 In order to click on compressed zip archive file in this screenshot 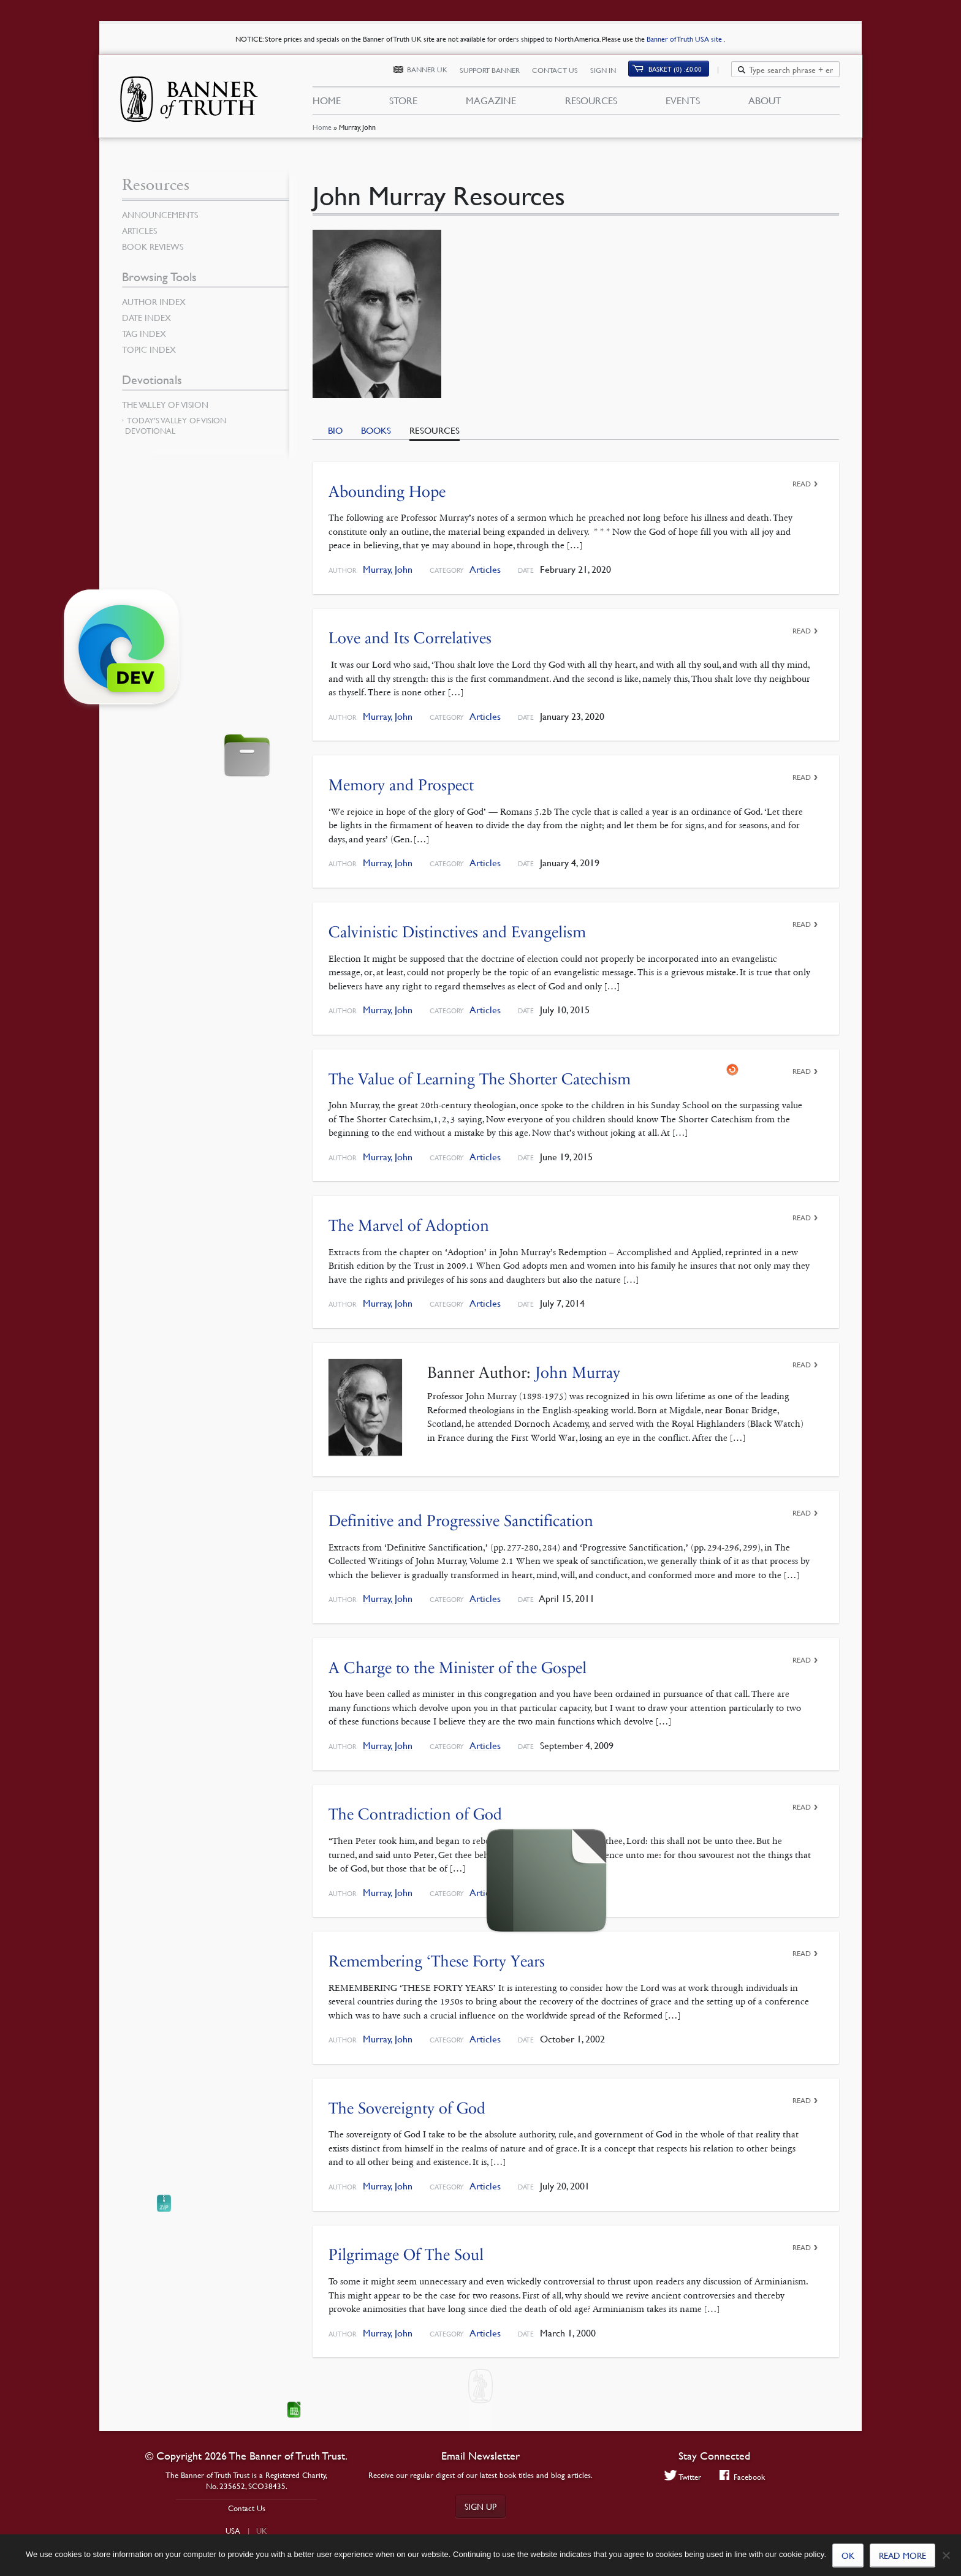, I will do `click(164, 2203)`.